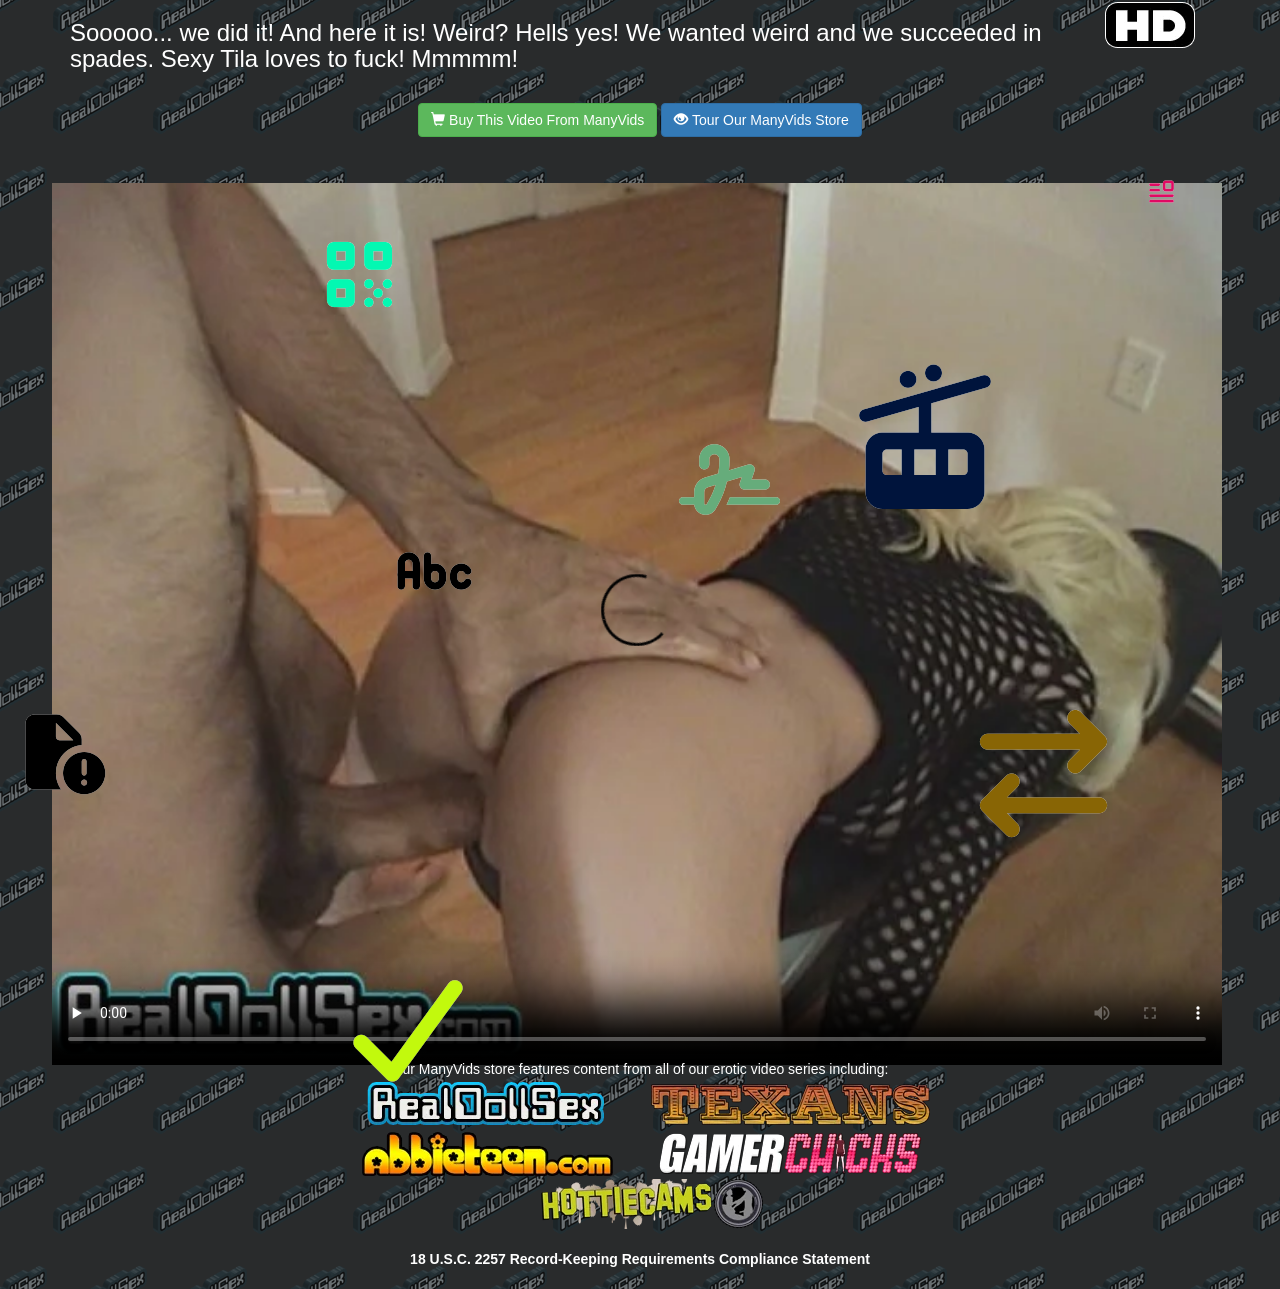 The height and width of the screenshot is (1289, 1280). What do you see at coordinates (925, 441) in the screenshot?
I see `access cable car or gondola transit information` at bounding box center [925, 441].